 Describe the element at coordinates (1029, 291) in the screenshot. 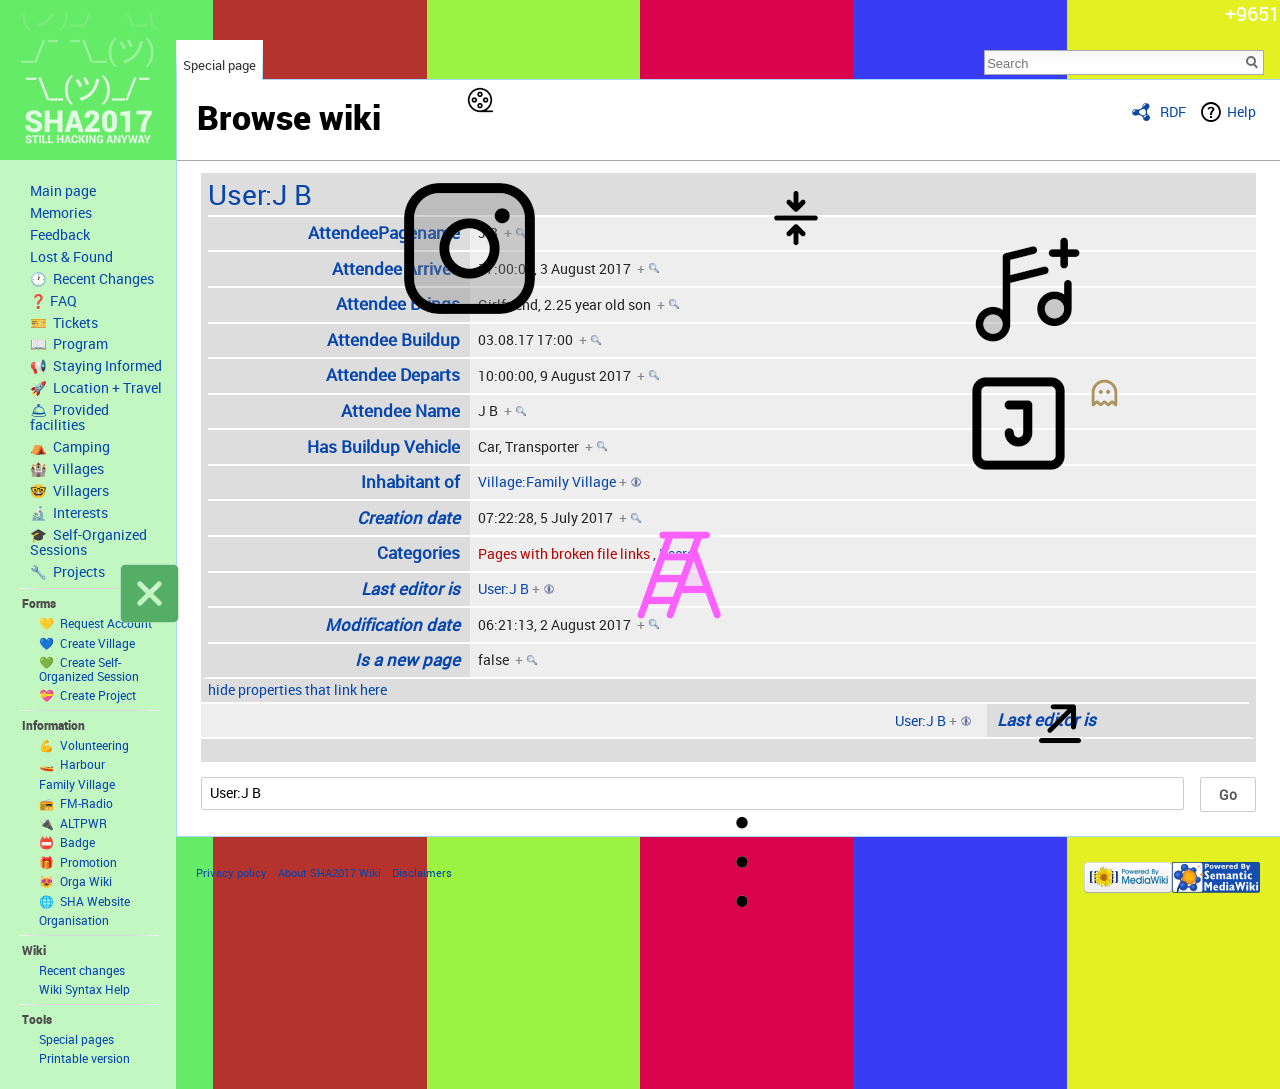

I see `add a new song to your library` at that location.